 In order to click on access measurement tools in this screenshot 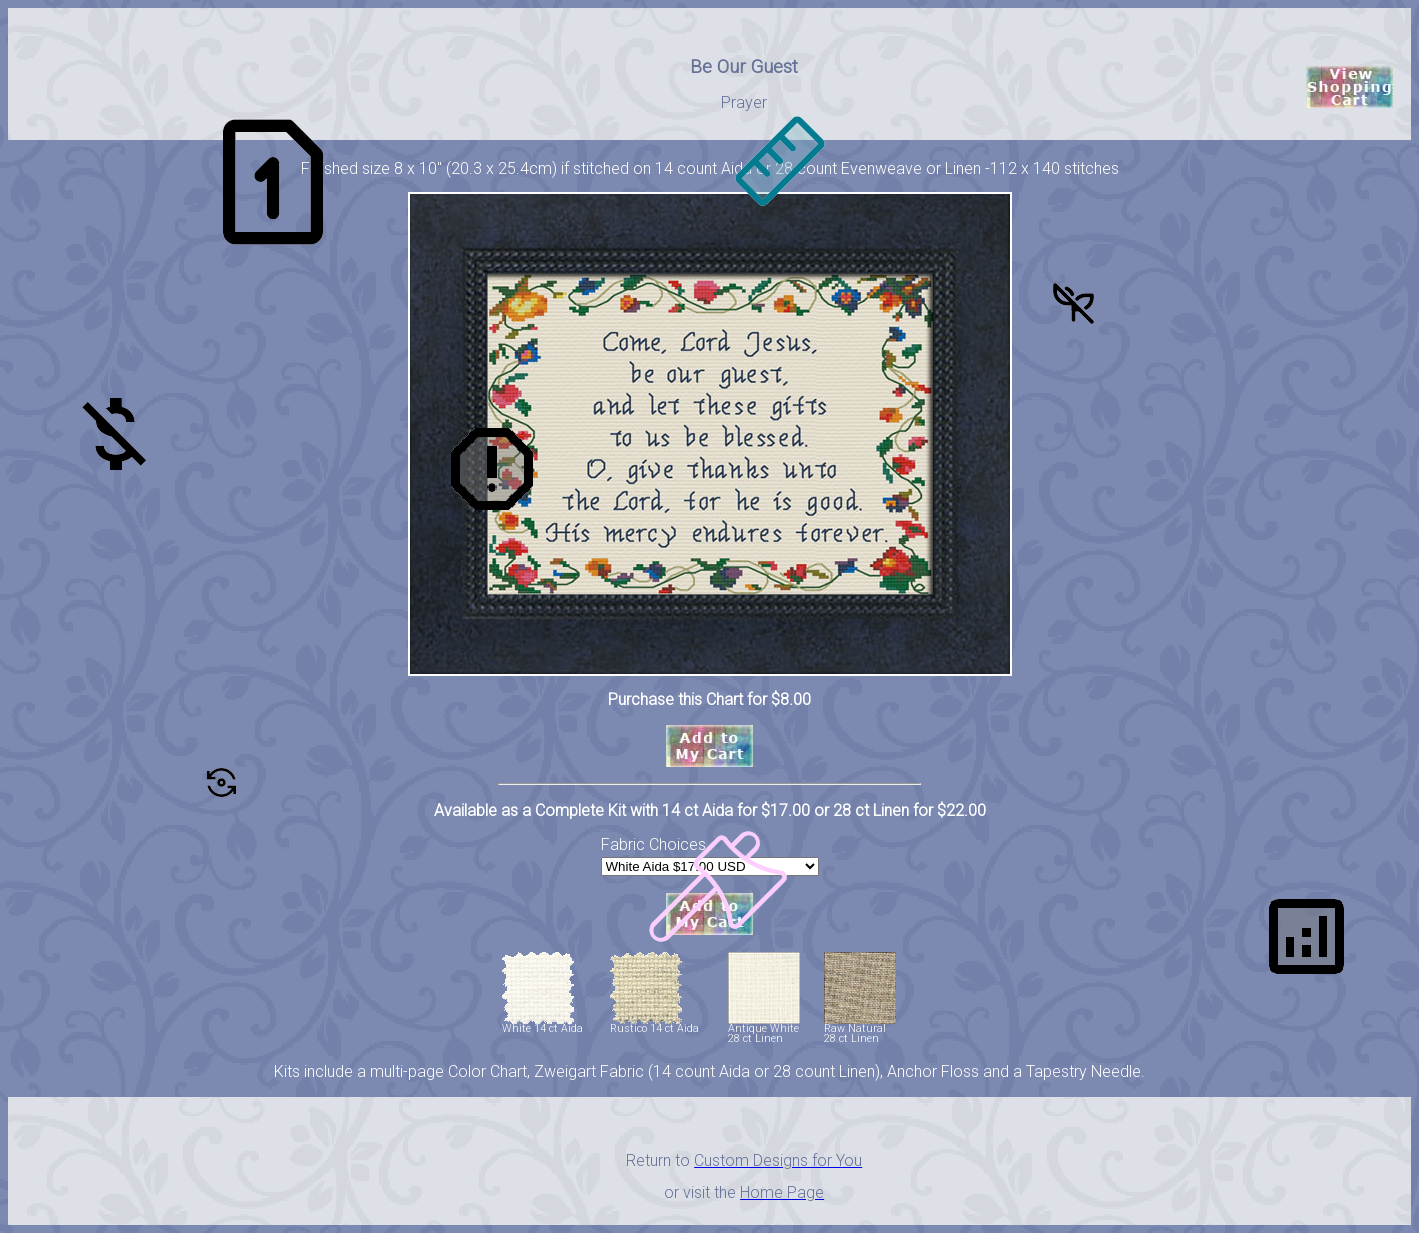, I will do `click(780, 161)`.